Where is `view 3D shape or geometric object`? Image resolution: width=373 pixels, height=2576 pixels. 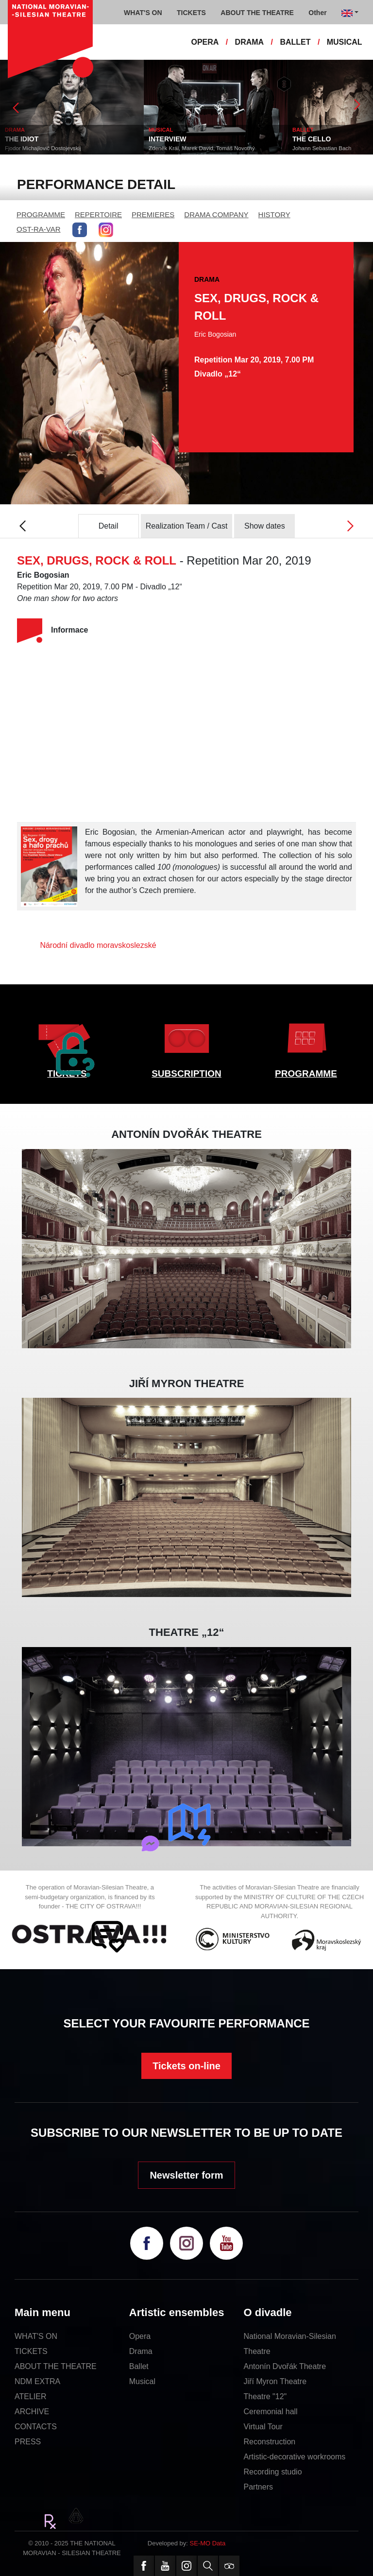
view 3D shape or geometric object is located at coordinates (76, 2516).